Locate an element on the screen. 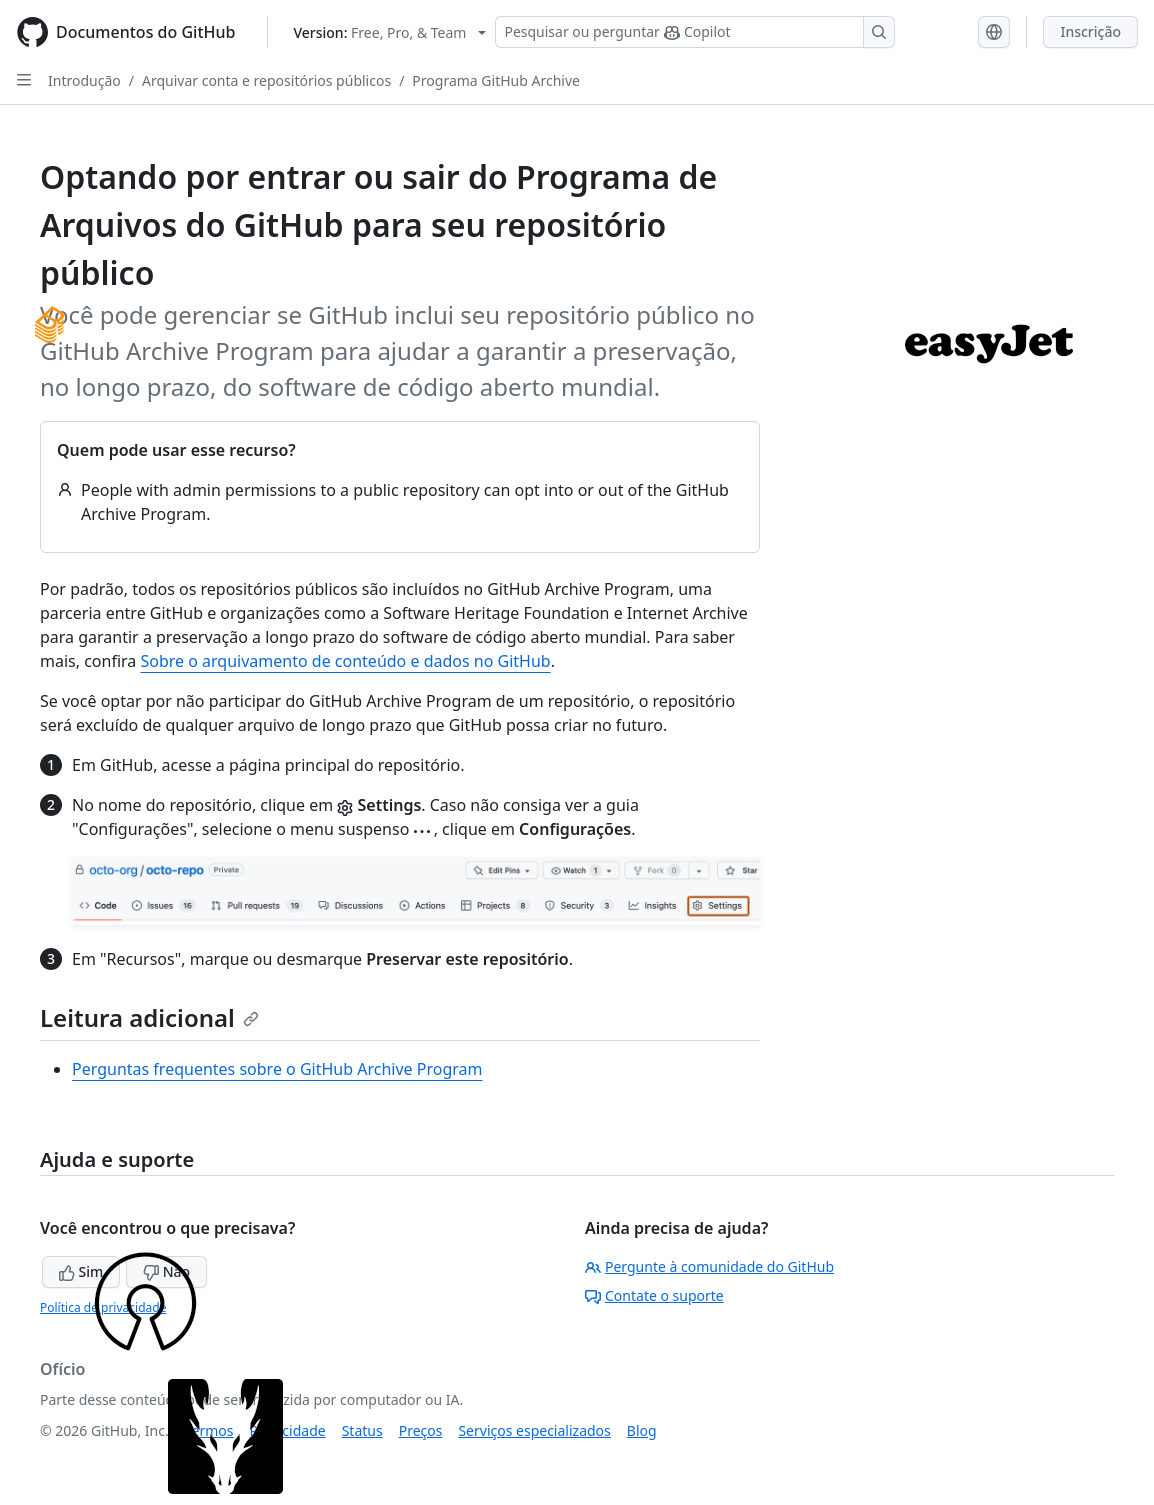  easyJet airline app or website is located at coordinates (989, 344).